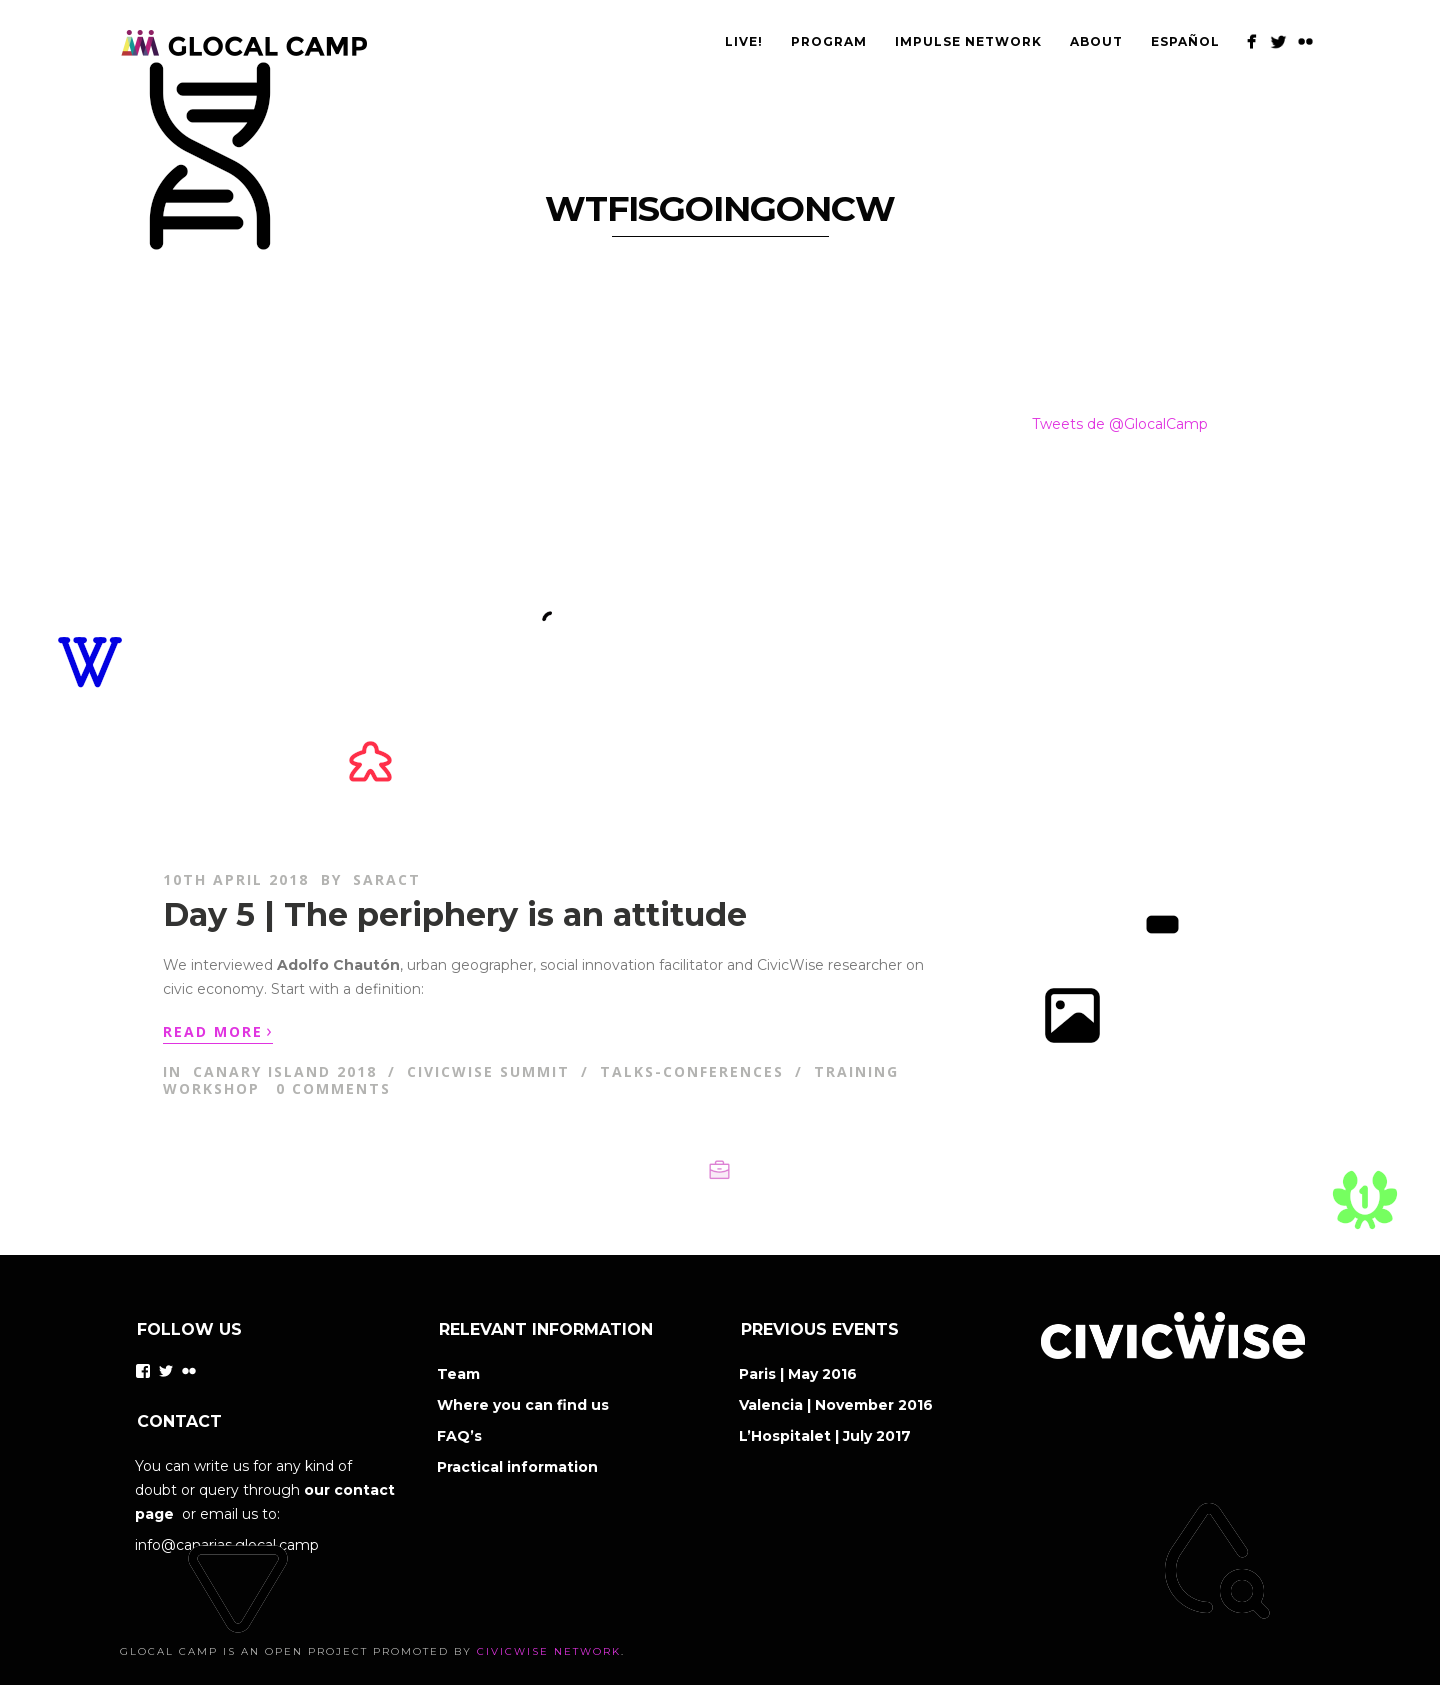  I want to click on open Wikipedia article, so click(88, 661).